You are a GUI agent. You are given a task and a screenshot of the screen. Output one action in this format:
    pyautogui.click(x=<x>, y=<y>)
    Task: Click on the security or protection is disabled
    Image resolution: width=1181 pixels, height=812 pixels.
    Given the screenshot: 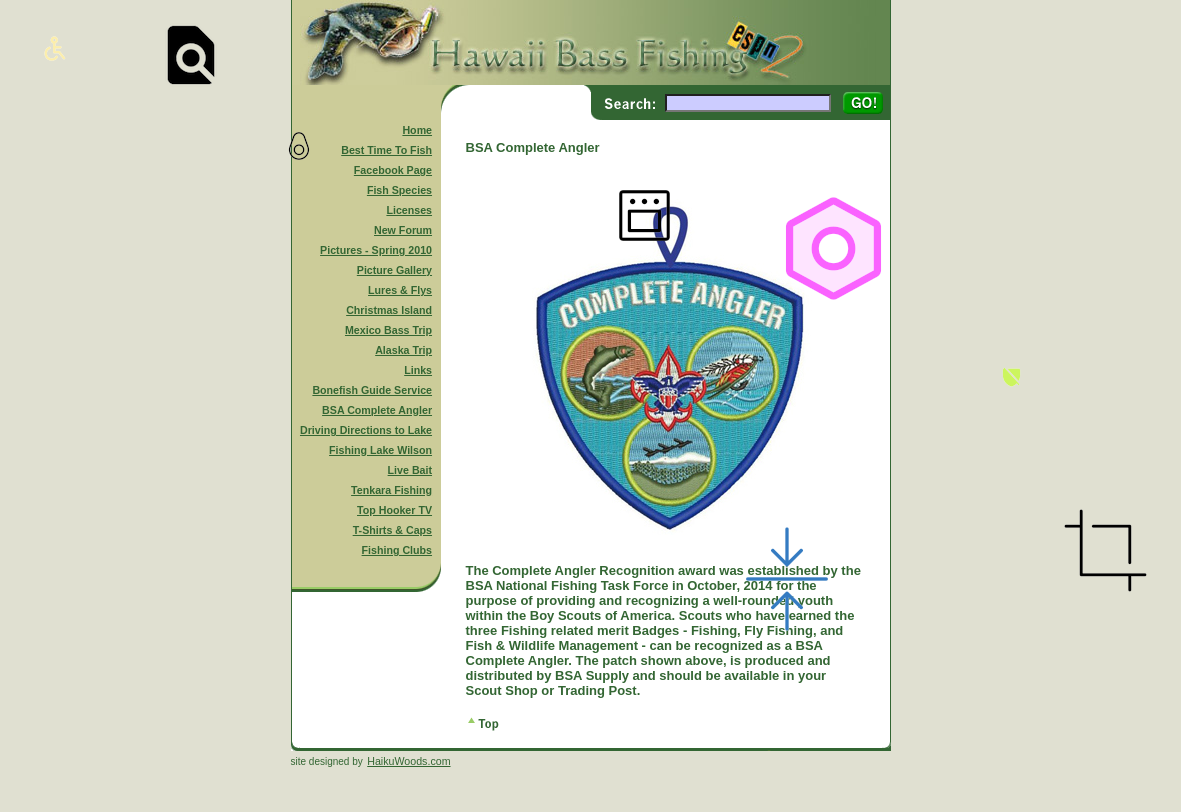 What is the action you would take?
    pyautogui.click(x=1011, y=376)
    